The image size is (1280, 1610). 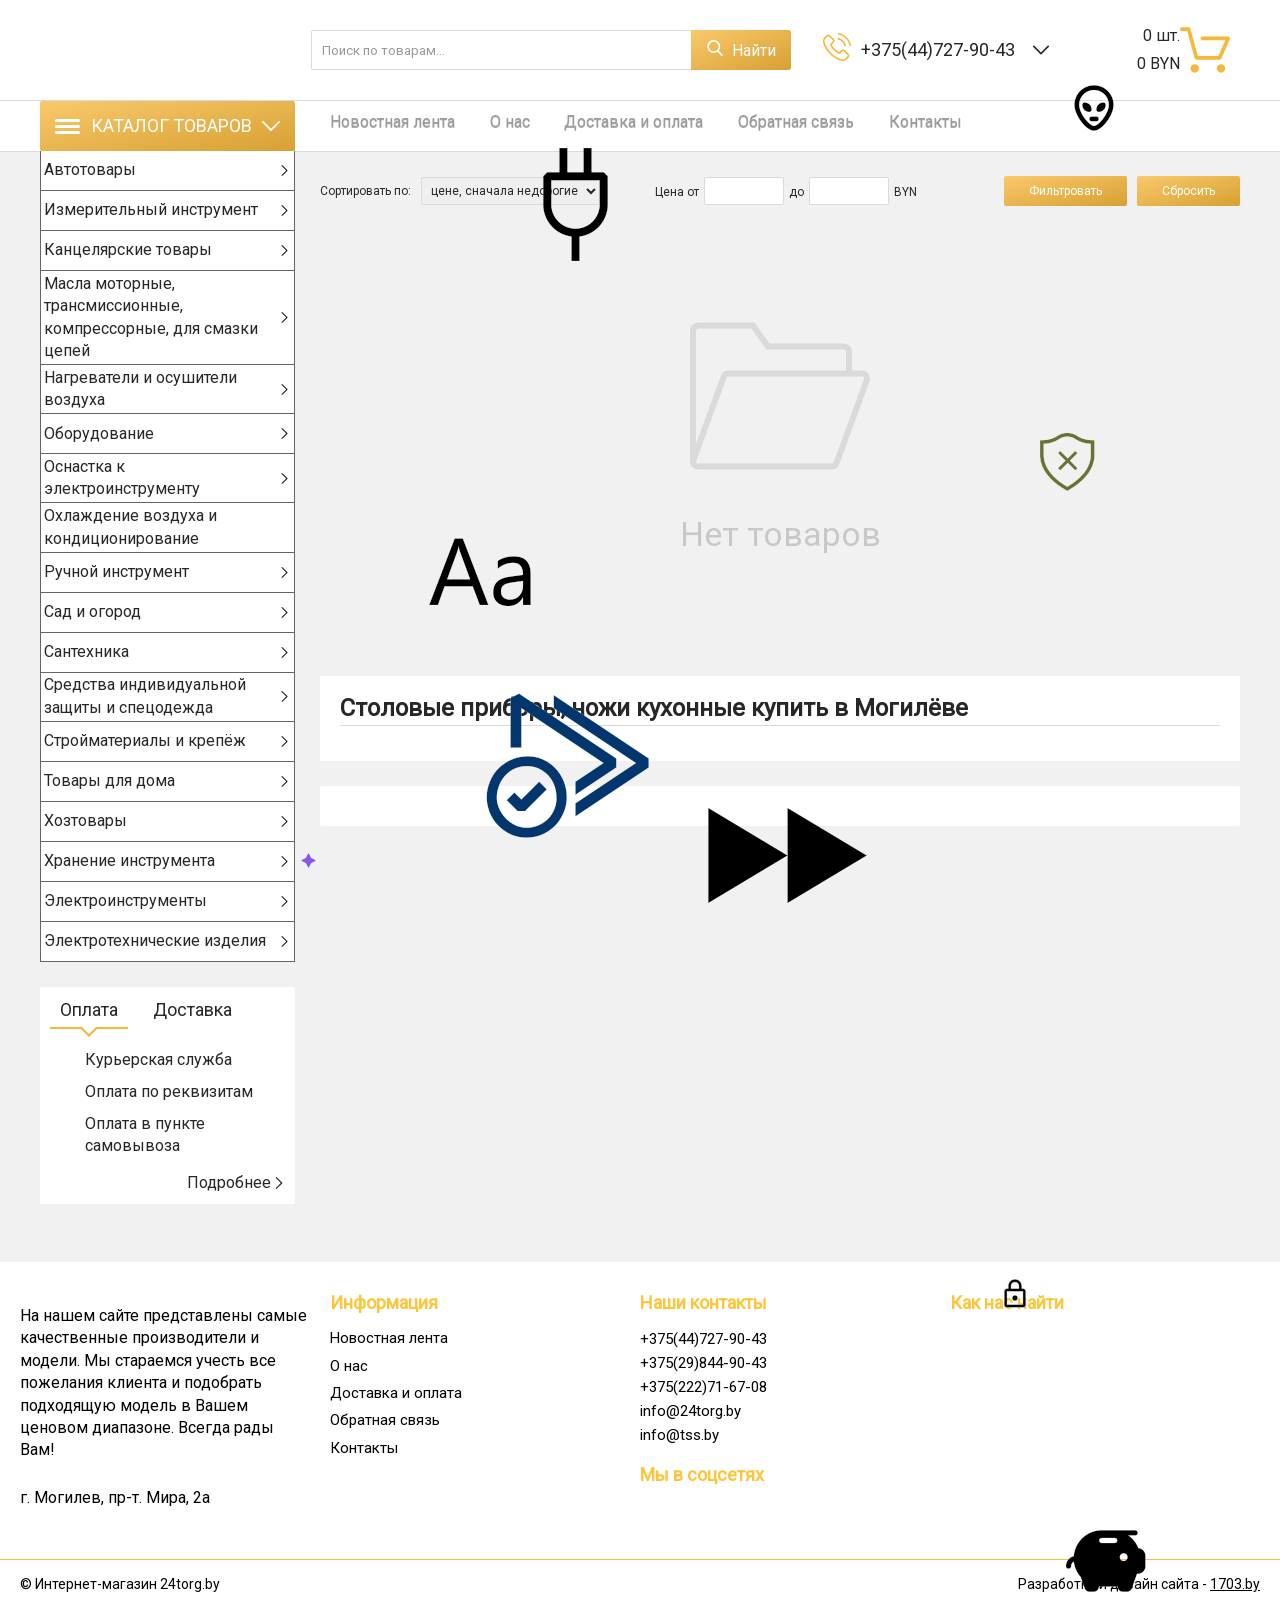 What do you see at coordinates (308, 860) in the screenshot?
I see `indicates a special or featured item` at bounding box center [308, 860].